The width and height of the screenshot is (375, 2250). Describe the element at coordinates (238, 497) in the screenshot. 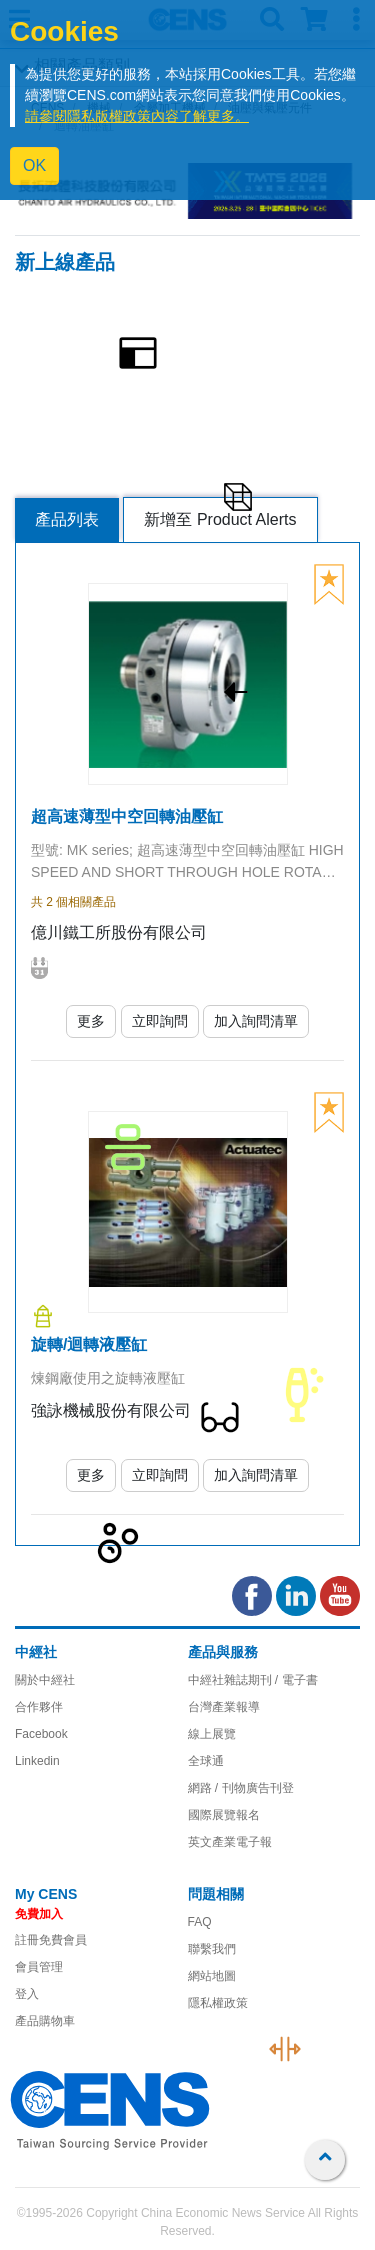

I see `view 3D model or object` at that location.